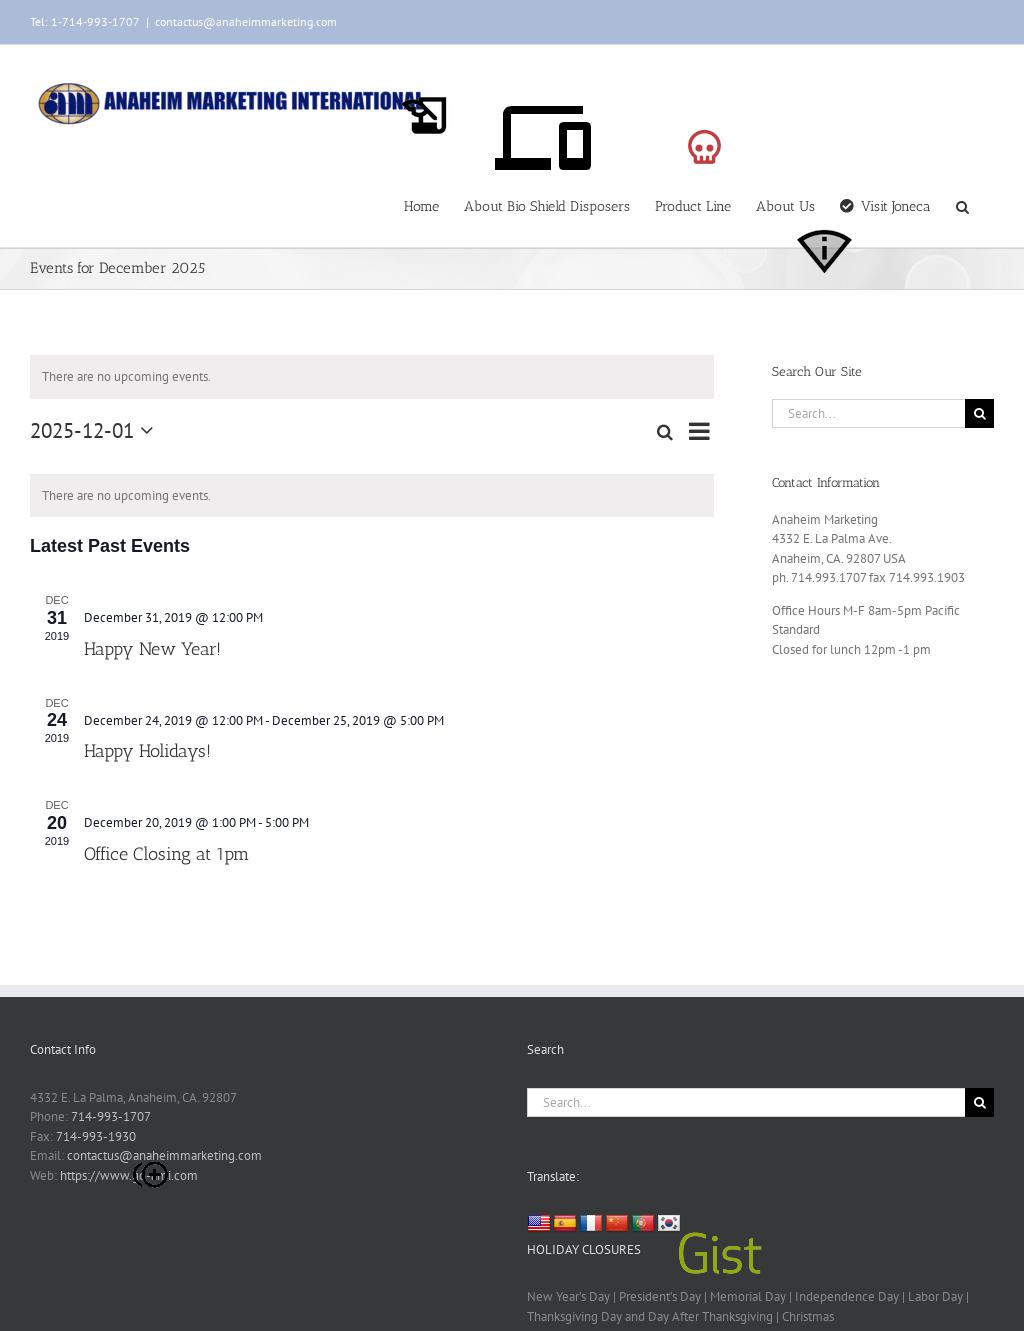 The image size is (1024, 1331). What do you see at coordinates (704, 147) in the screenshot?
I see `indicates danger or hazardous content` at bounding box center [704, 147].